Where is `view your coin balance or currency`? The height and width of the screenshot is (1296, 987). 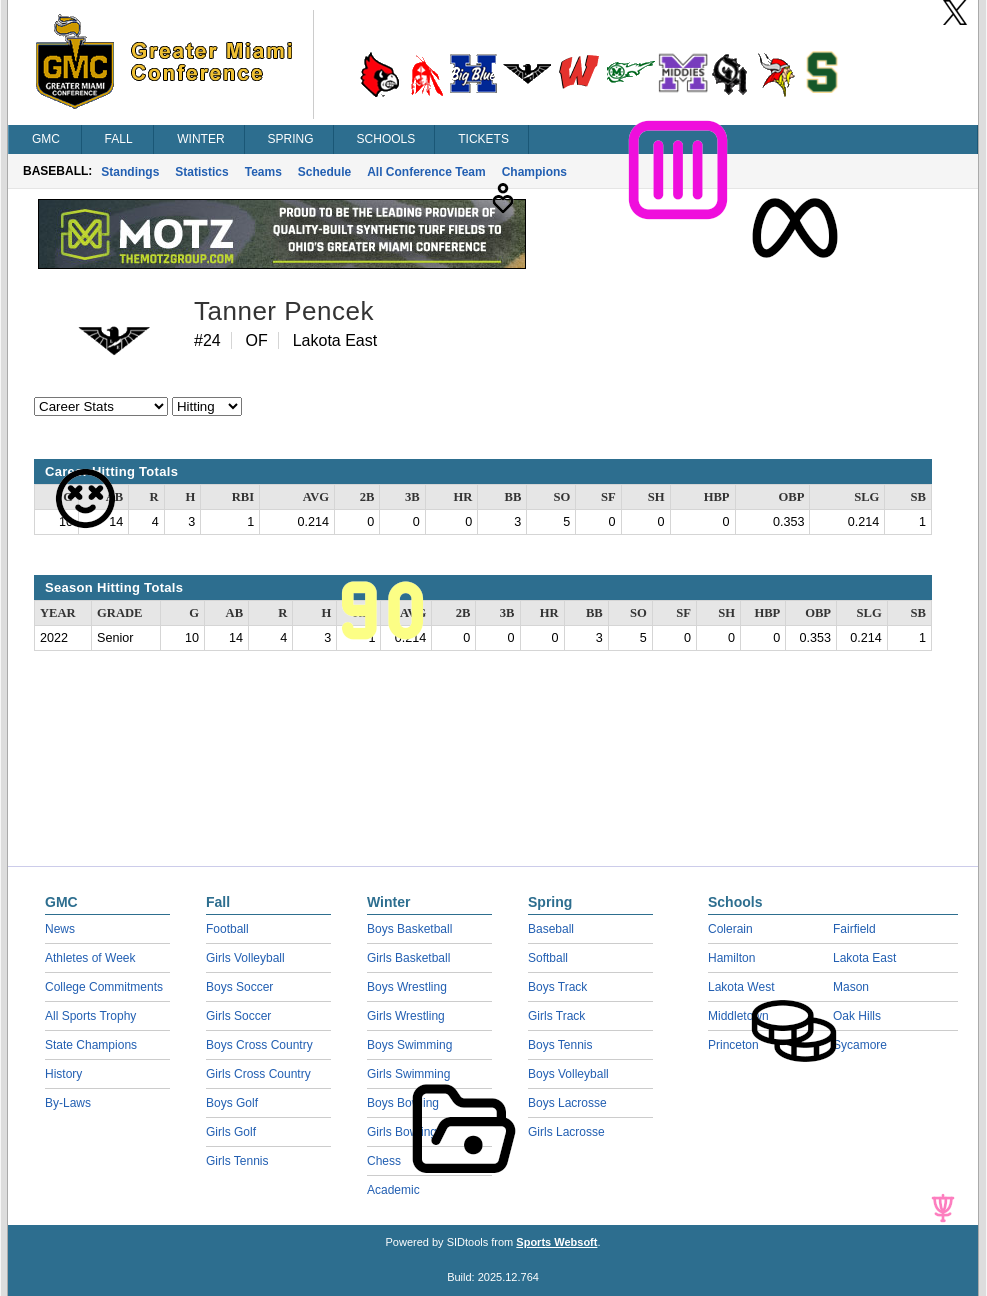
view your coin balance or currency is located at coordinates (794, 1031).